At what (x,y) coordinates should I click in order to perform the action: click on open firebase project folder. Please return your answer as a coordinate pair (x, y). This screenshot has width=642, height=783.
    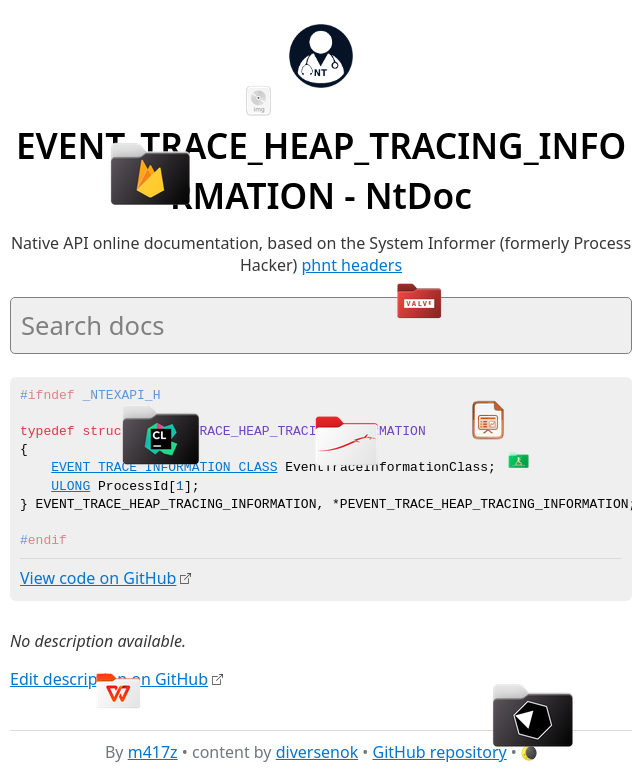
    Looking at the image, I should click on (150, 176).